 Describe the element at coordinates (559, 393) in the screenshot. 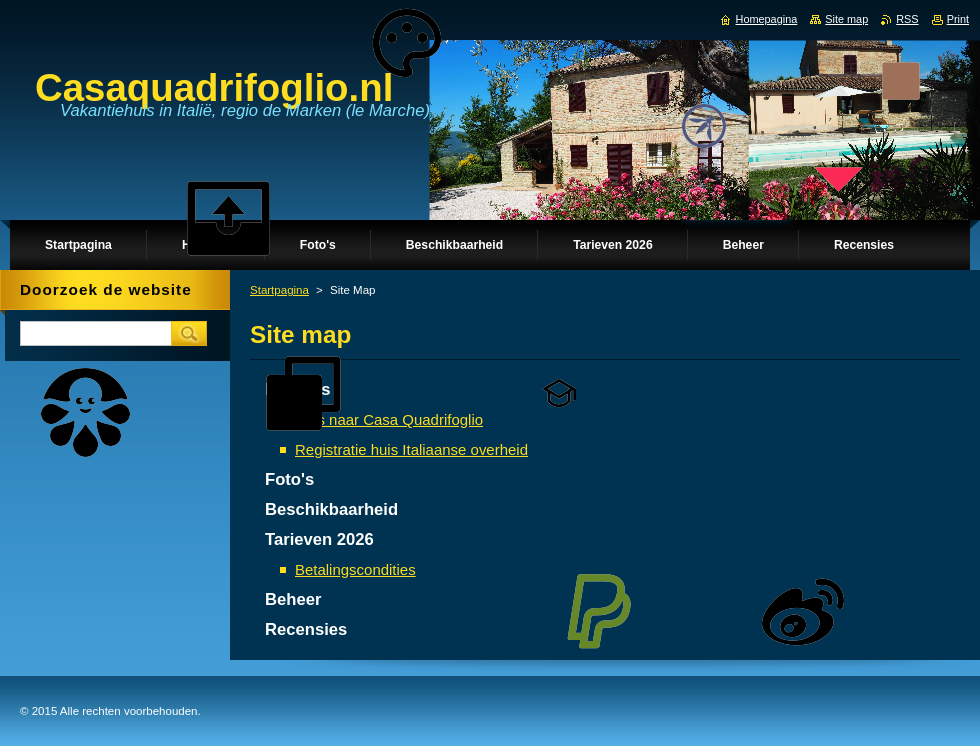

I see `access education or learning section` at that location.